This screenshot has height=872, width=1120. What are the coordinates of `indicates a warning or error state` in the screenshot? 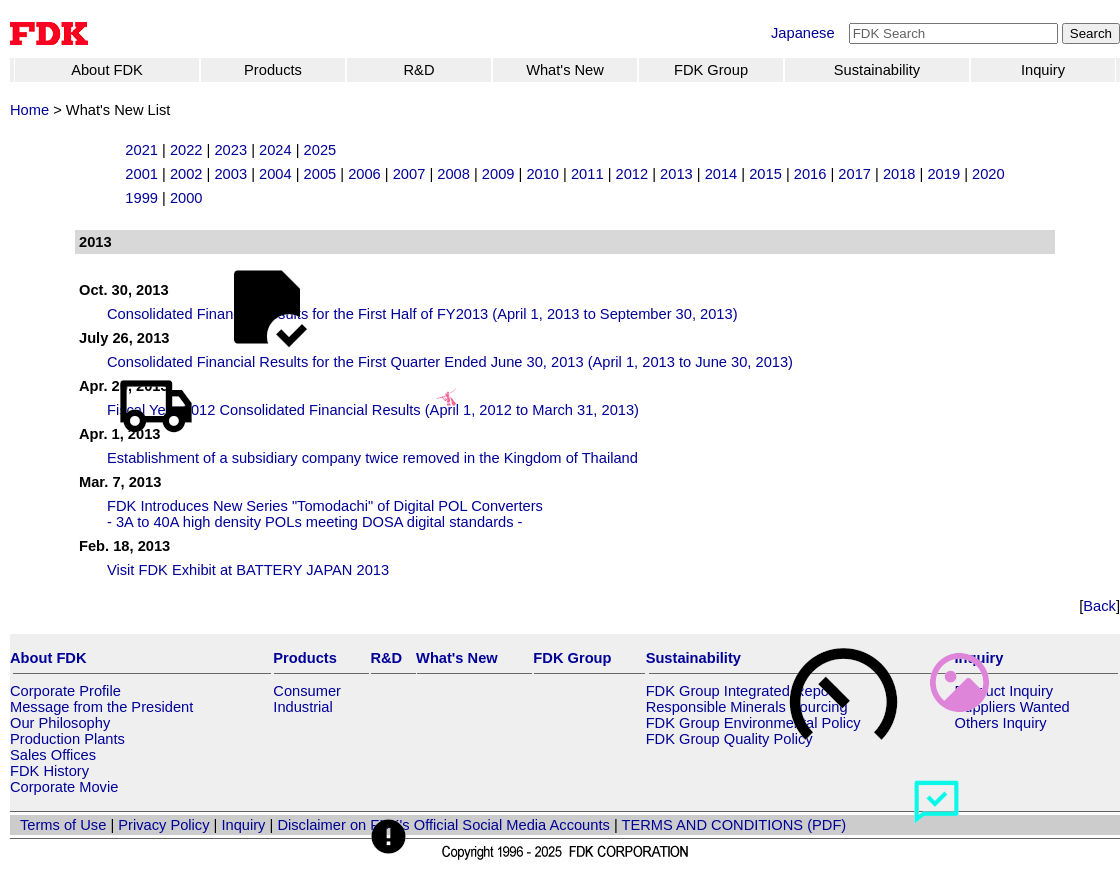 It's located at (388, 836).